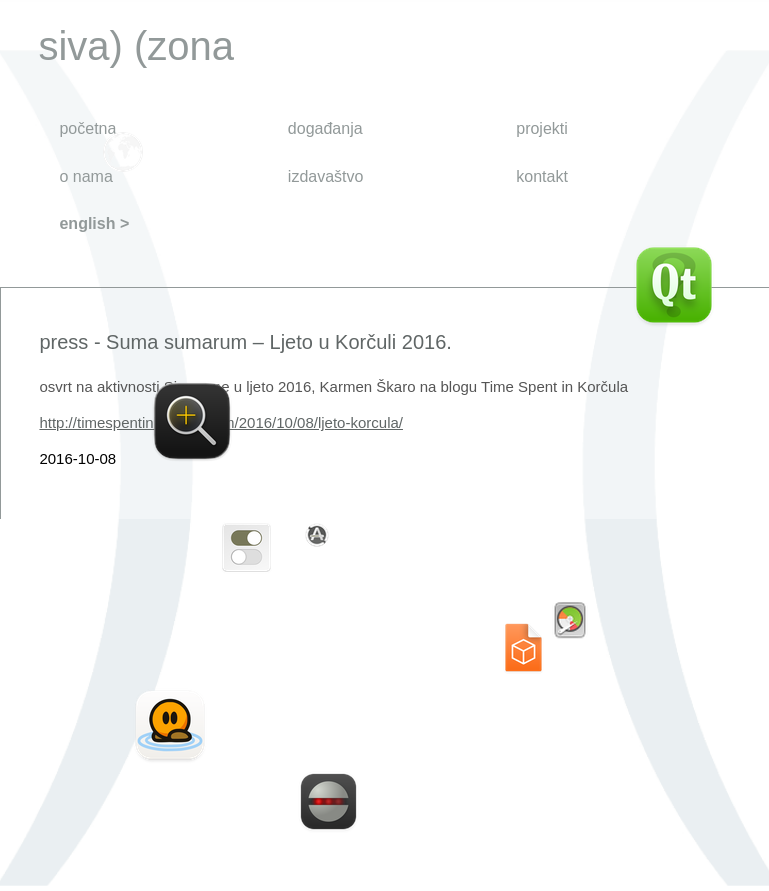  What do you see at coordinates (523, 648) in the screenshot?
I see `open a blender 3d project file` at bounding box center [523, 648].